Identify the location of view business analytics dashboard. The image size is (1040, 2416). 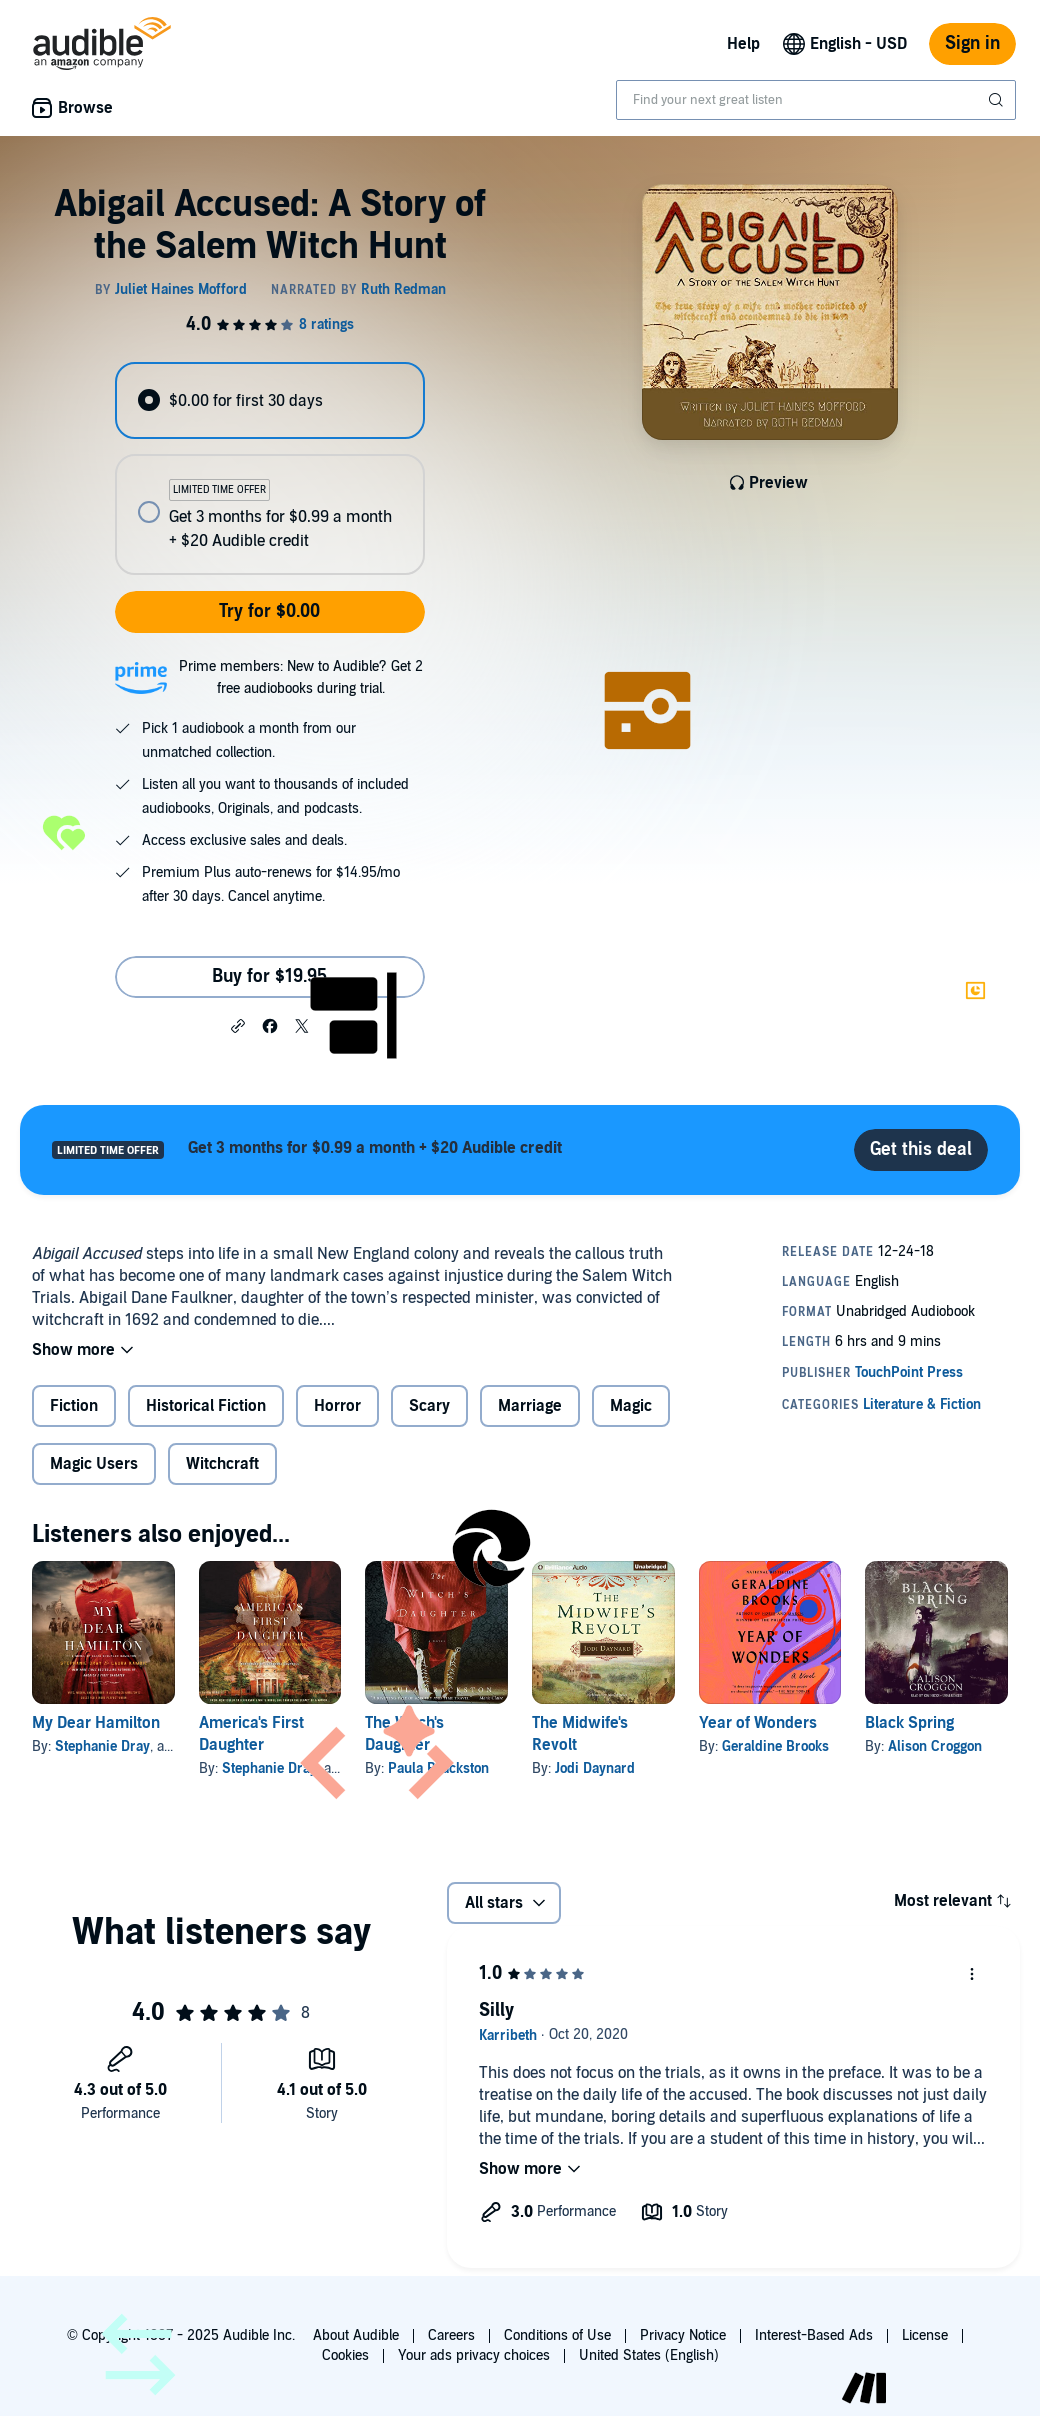
(975, 990).